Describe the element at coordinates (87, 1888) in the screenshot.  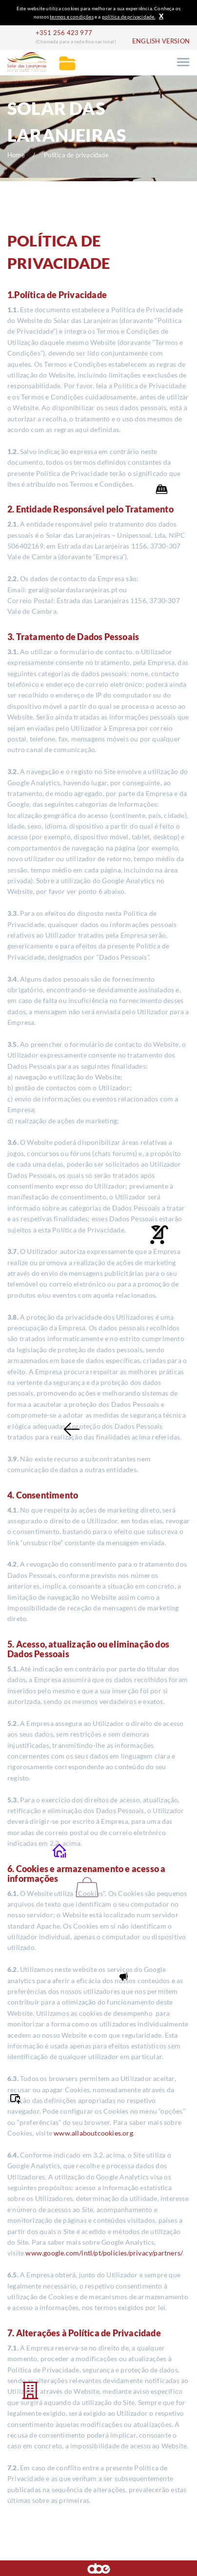
I see `view your shopping bag` at that location.